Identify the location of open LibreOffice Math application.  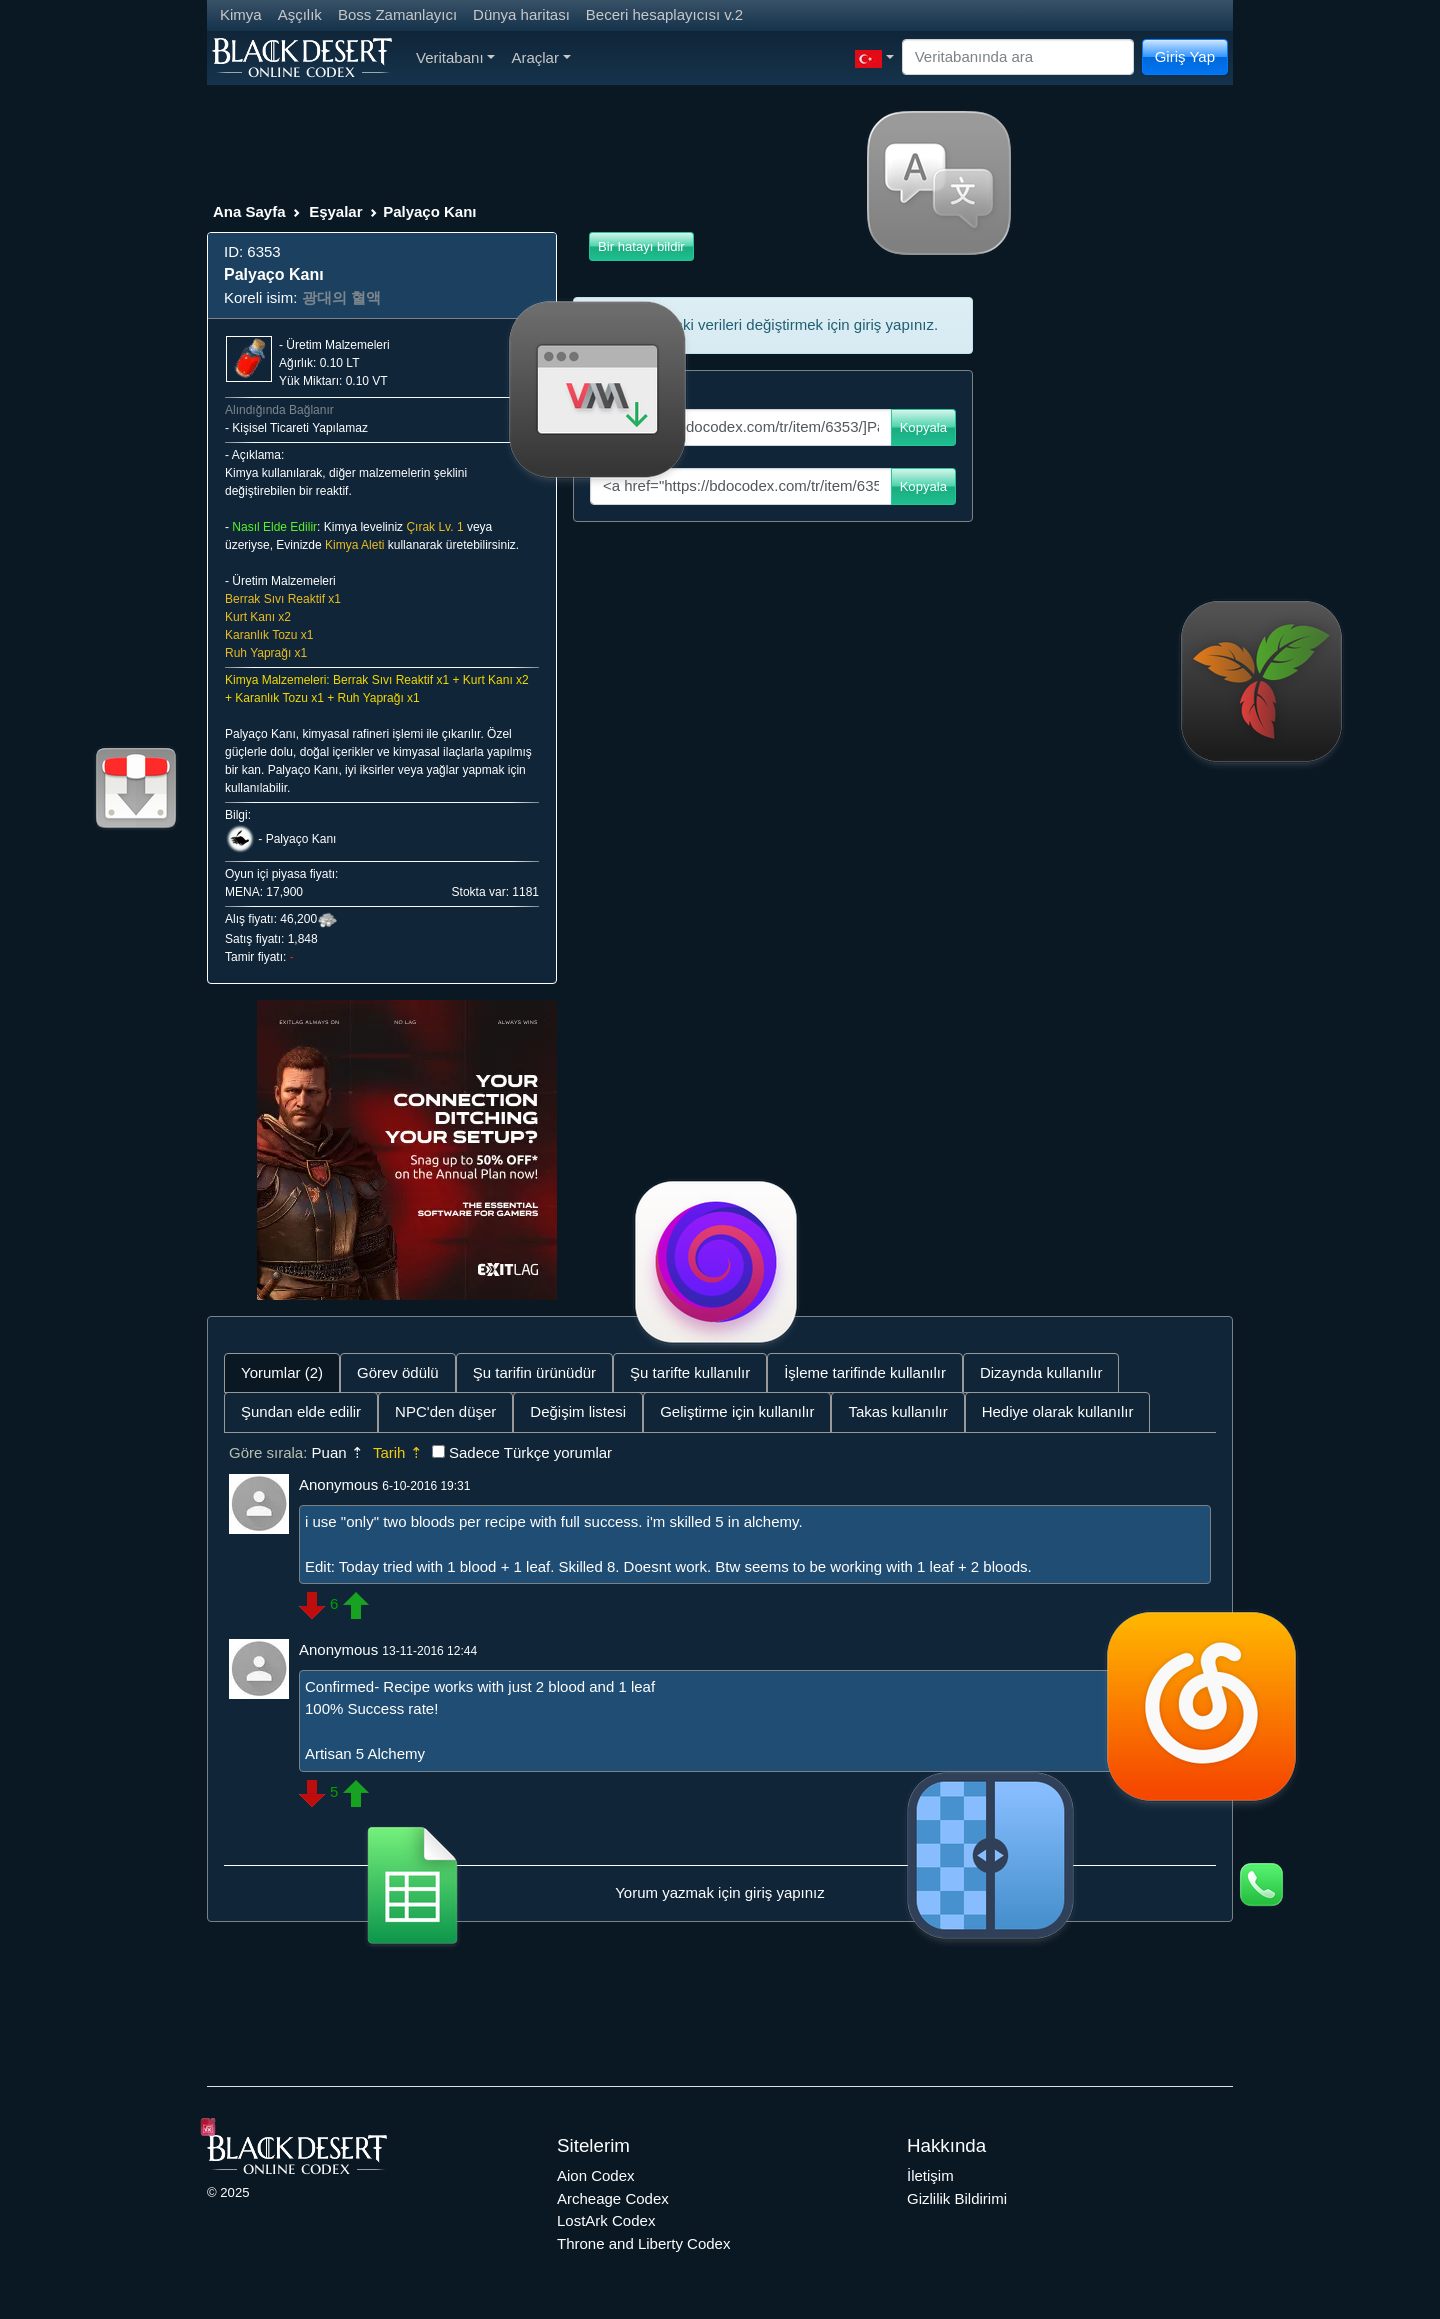
(208, 2127).